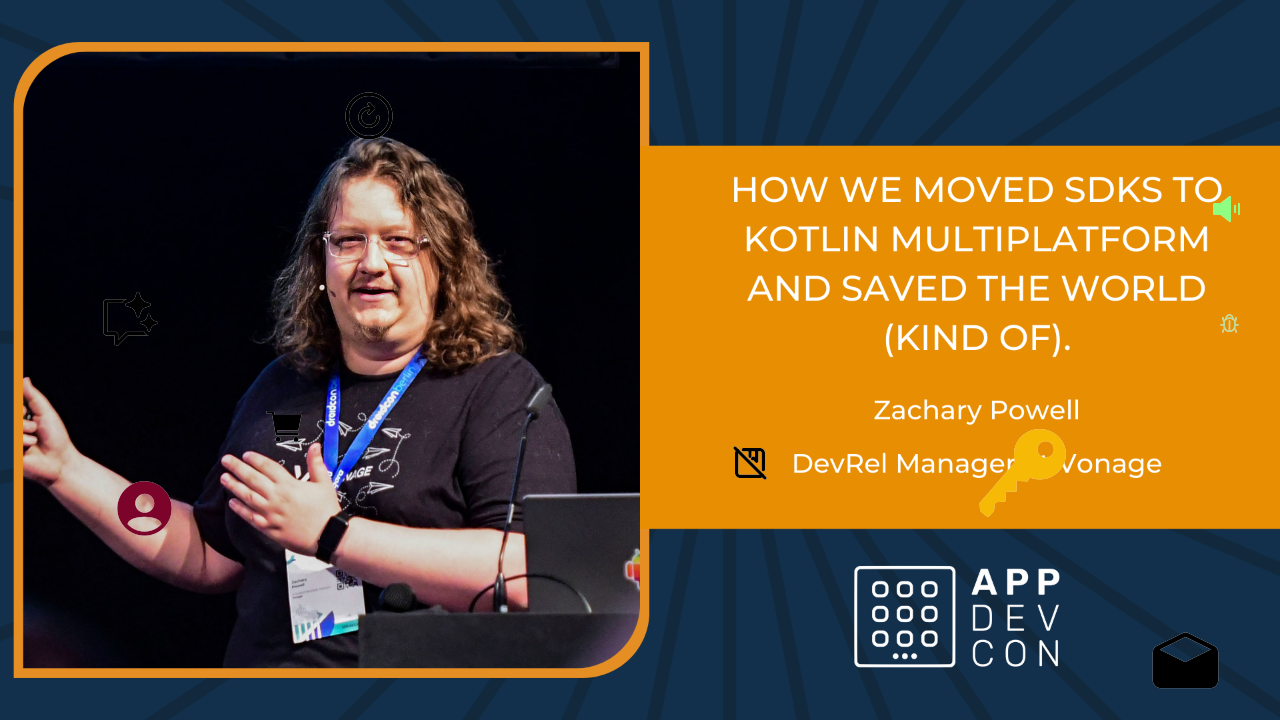  Describe the element at coordinates (1226, 209) in the screenshot. I see `volume set to high` at that location.